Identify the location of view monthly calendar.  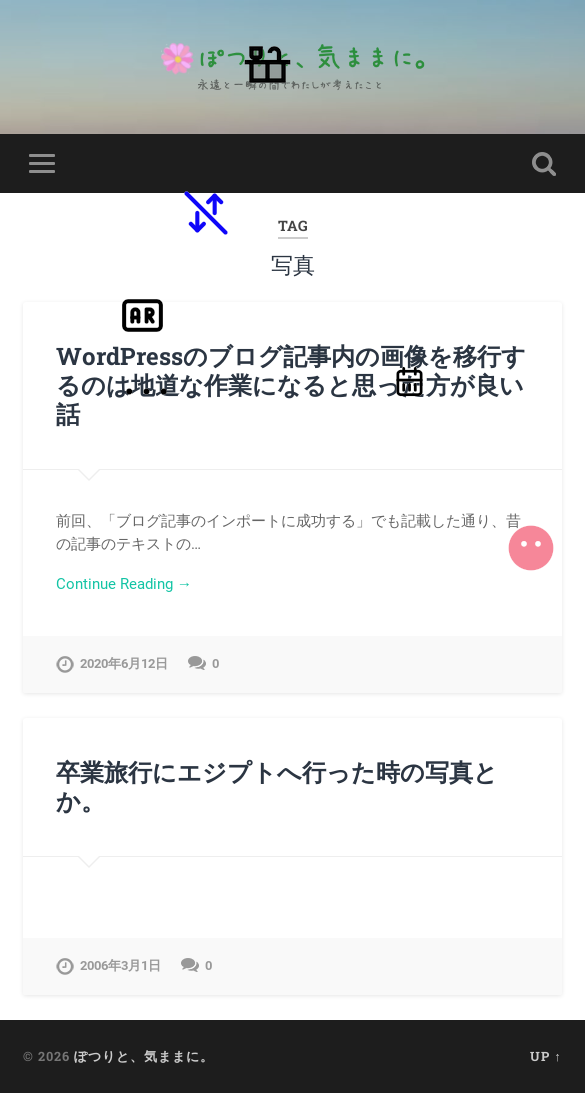
(409, 381).